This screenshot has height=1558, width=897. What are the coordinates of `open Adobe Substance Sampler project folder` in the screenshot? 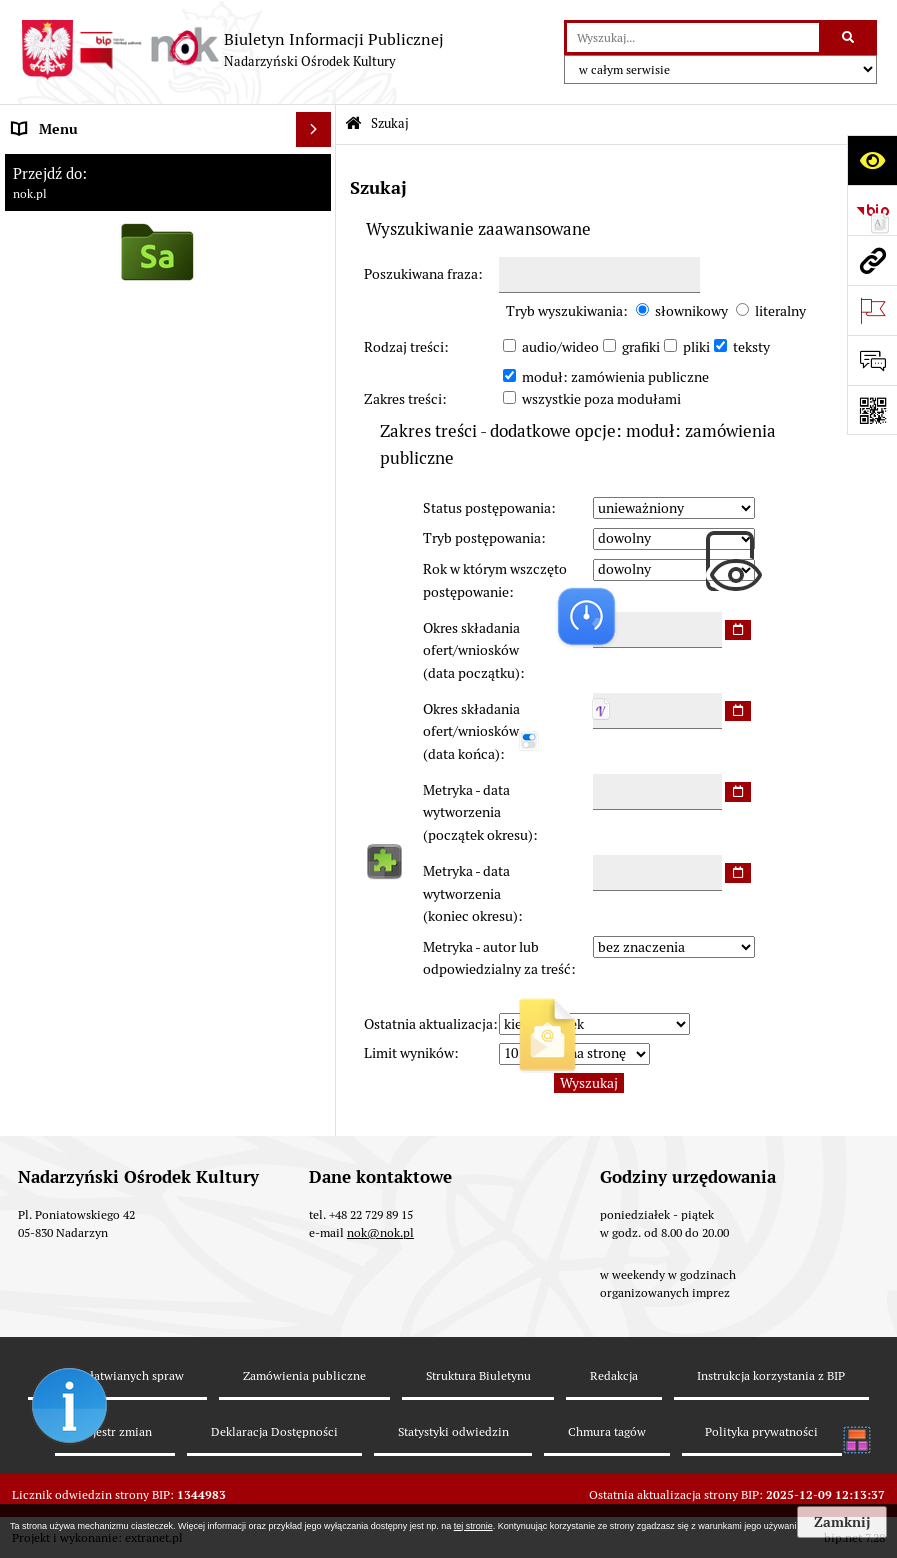 It's located at (157, 254).